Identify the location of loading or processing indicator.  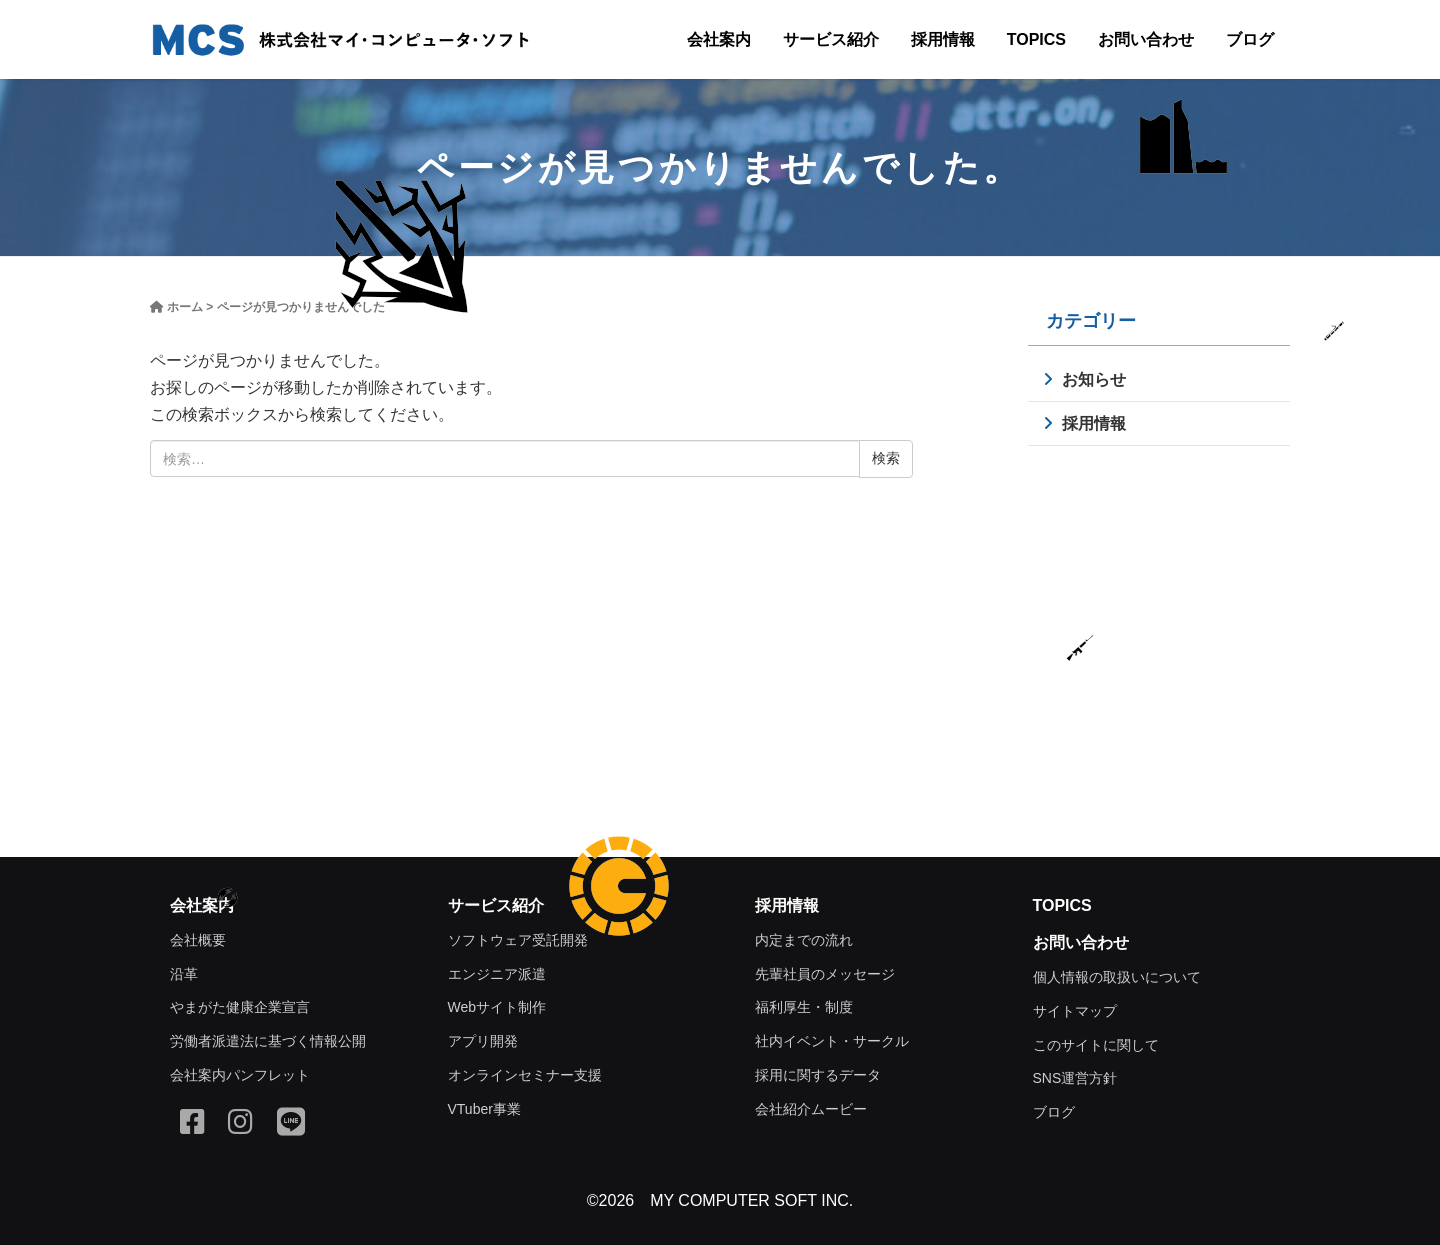
(619, 886).